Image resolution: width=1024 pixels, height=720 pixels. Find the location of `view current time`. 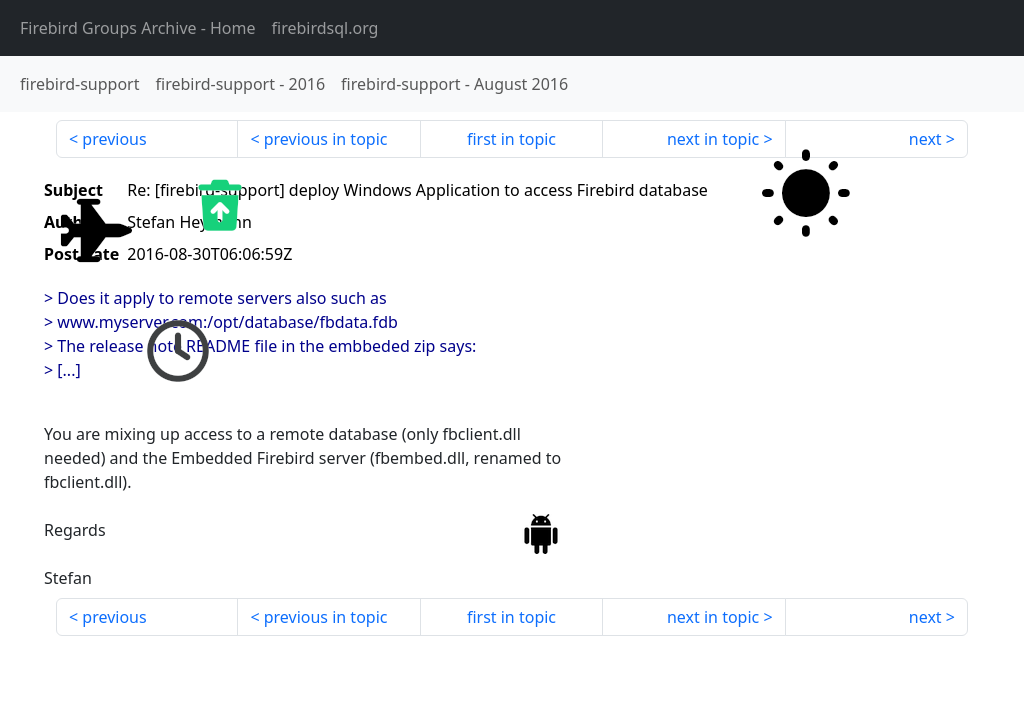

view current time is located at coordinates (178, 351).